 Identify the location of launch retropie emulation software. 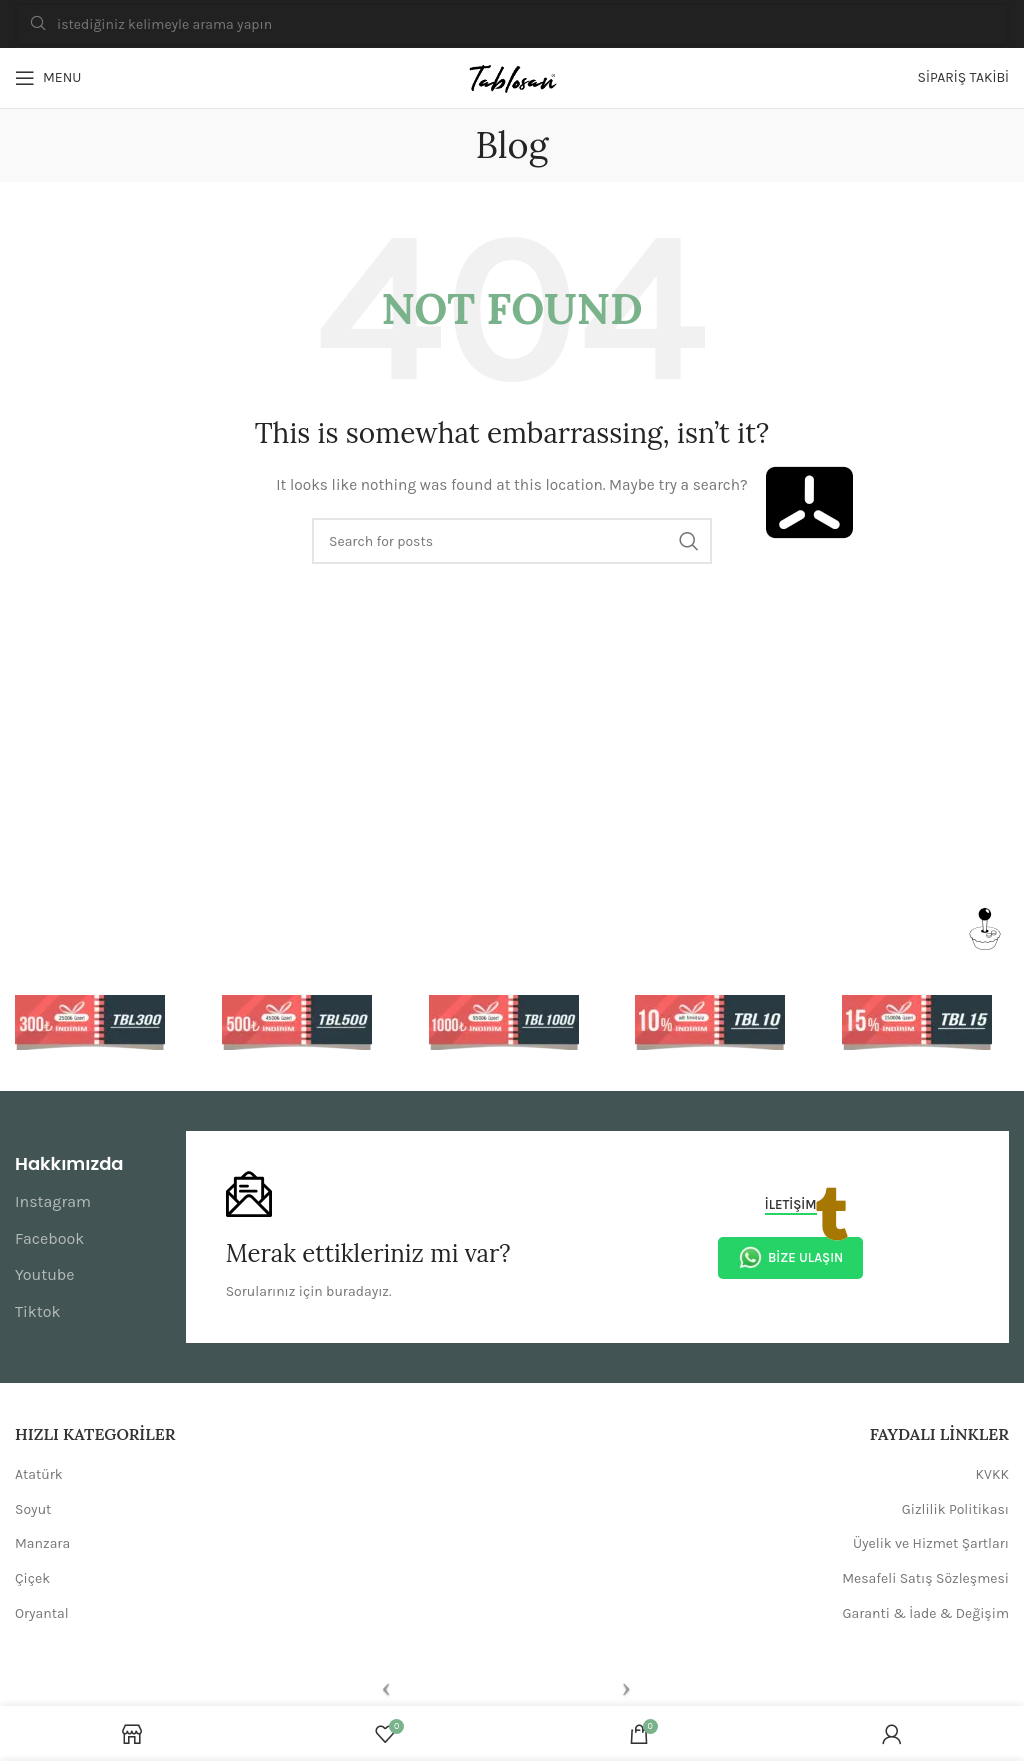
(985, 929).